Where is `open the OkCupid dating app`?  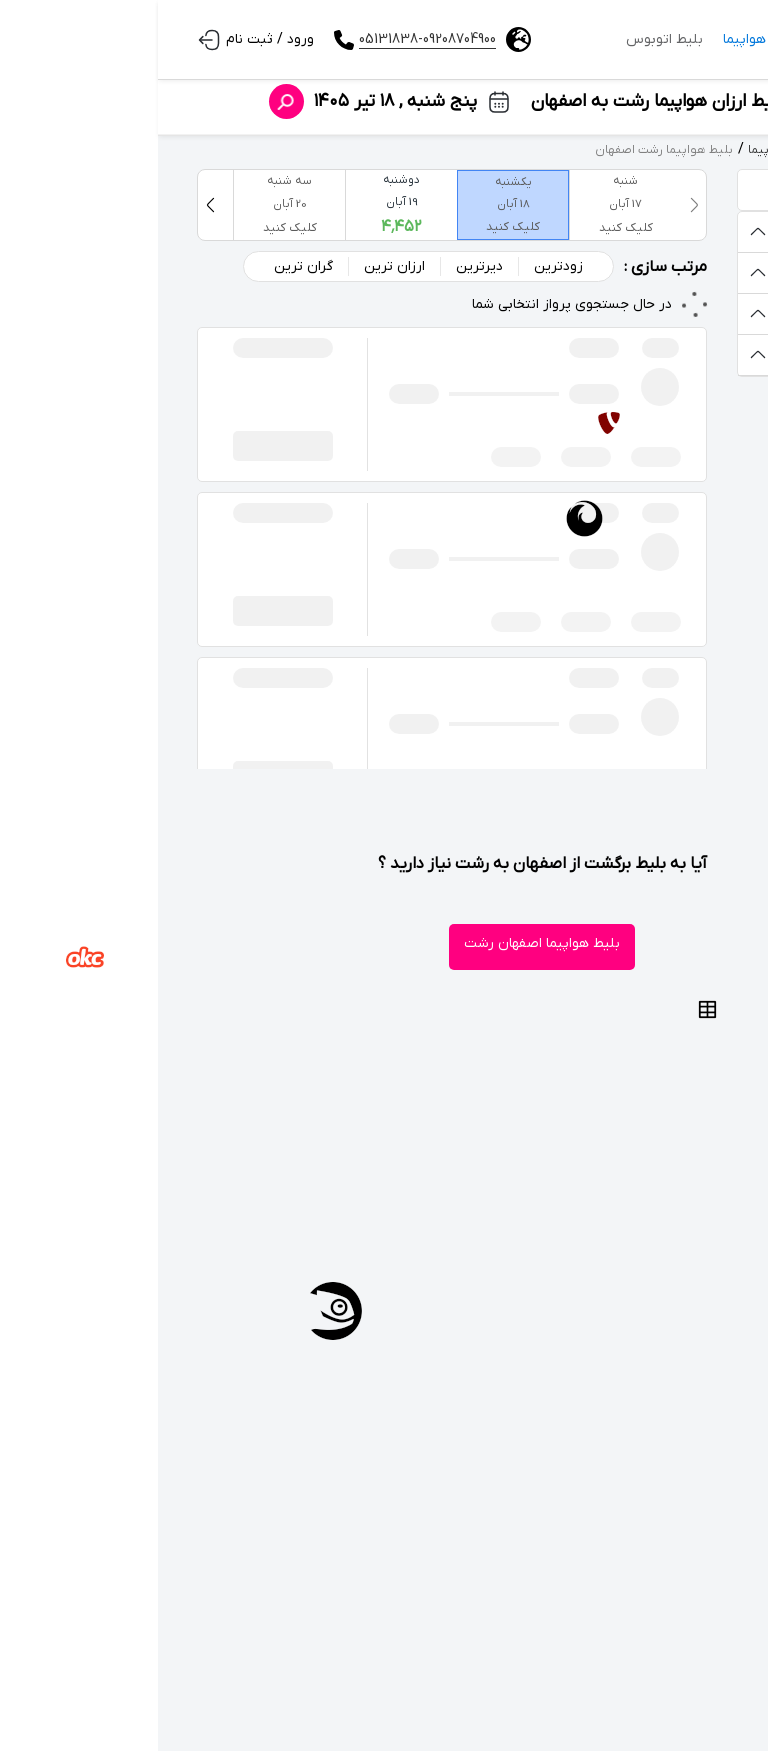
open the OkCupid dating app is located at coordinates (85, 957).